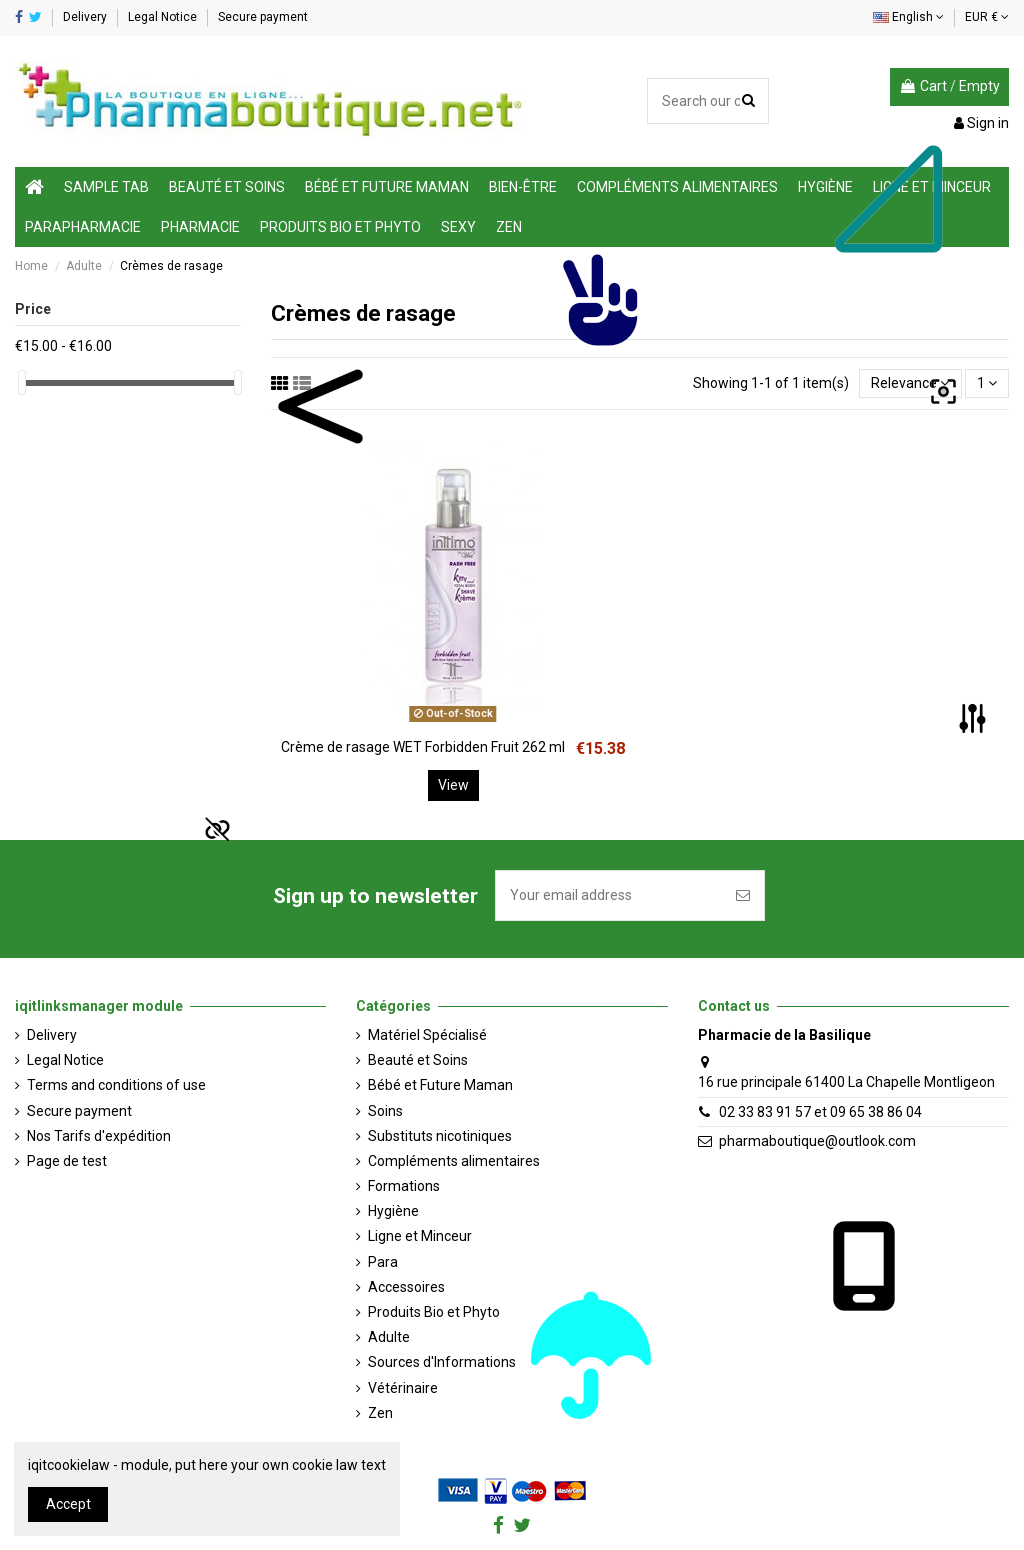 The height and width of the screenshot is (1550, 1024). Describe the element at coordinates (320, 406) in the screenshot. I see `less than comparison operator` at that location.